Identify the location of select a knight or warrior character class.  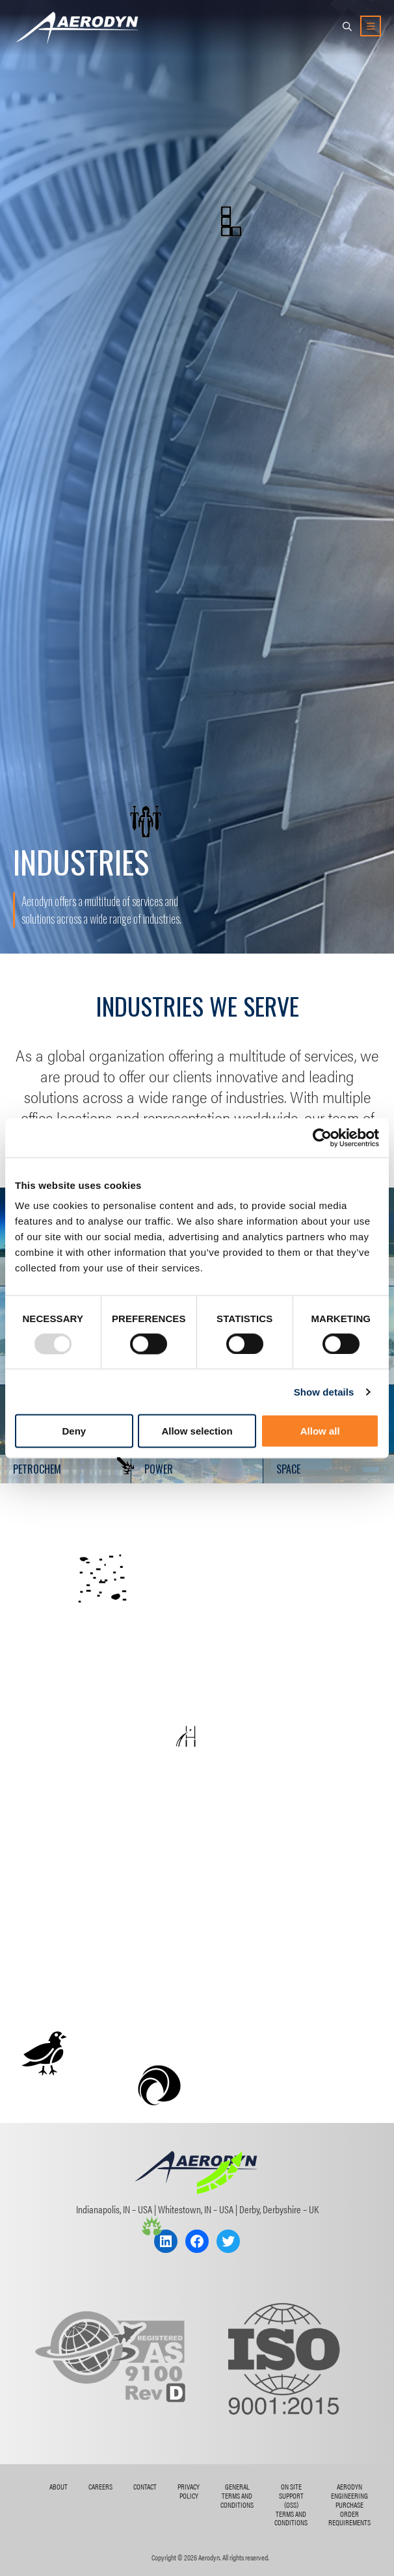
(146, 822).